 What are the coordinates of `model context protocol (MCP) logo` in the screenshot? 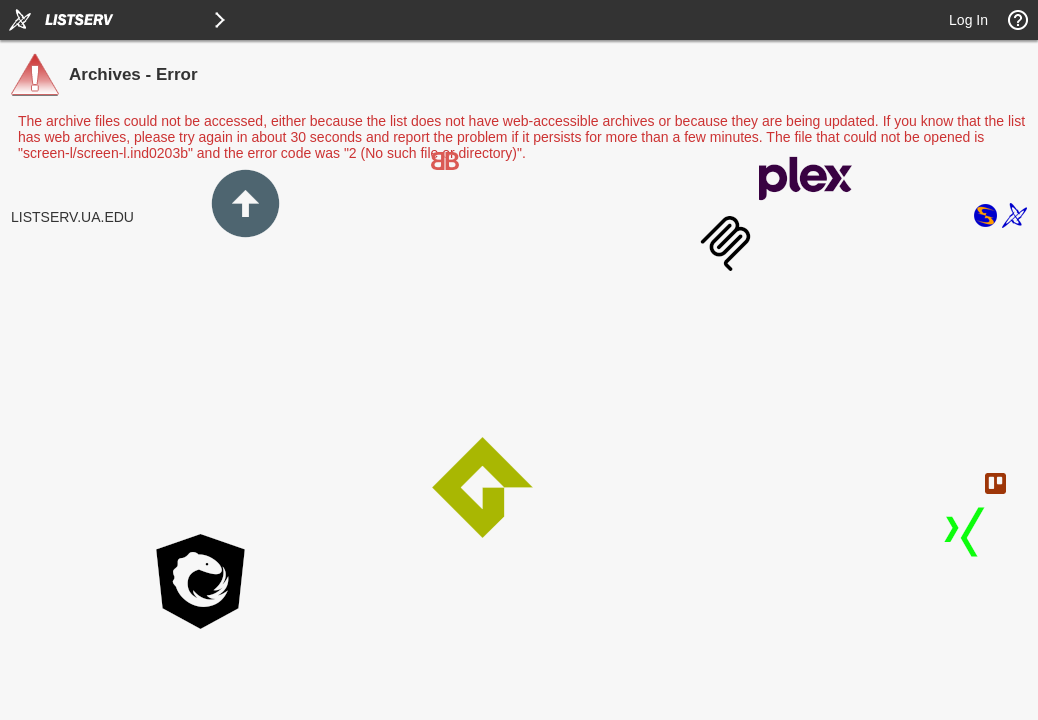 It's located at (725, 243).